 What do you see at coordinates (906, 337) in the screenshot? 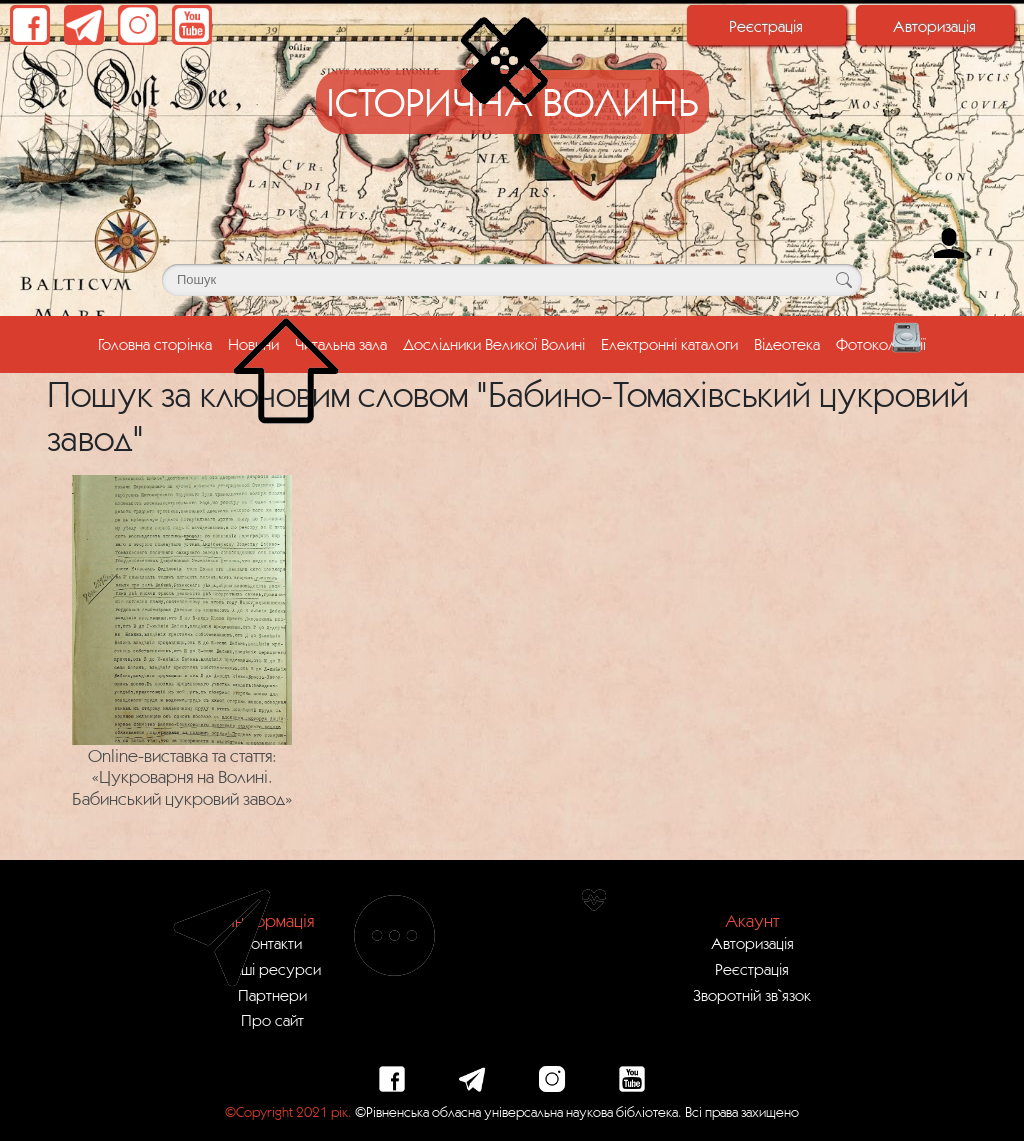
I see `access local hard drive storage` at bounding box center [906, 337].